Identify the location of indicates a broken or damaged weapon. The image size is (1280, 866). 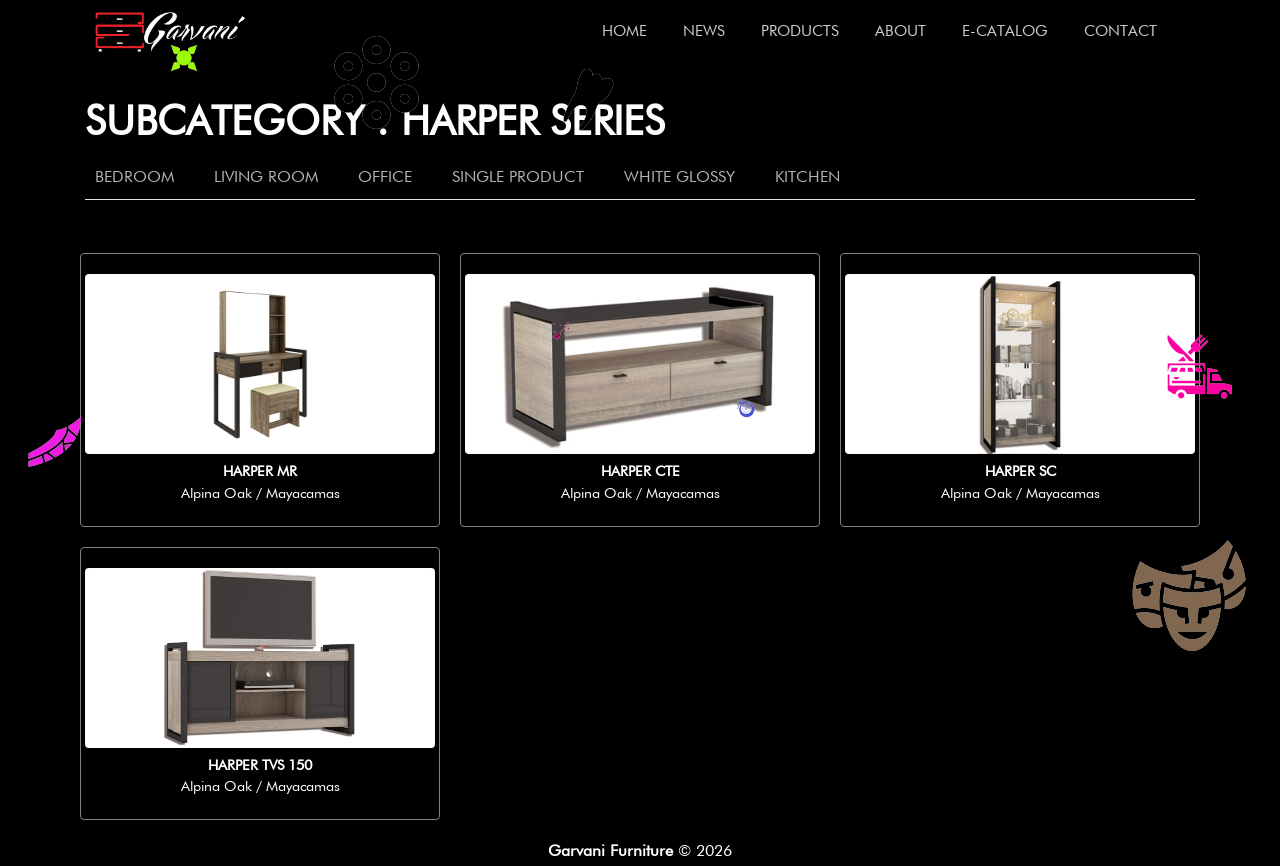
(55, 443).